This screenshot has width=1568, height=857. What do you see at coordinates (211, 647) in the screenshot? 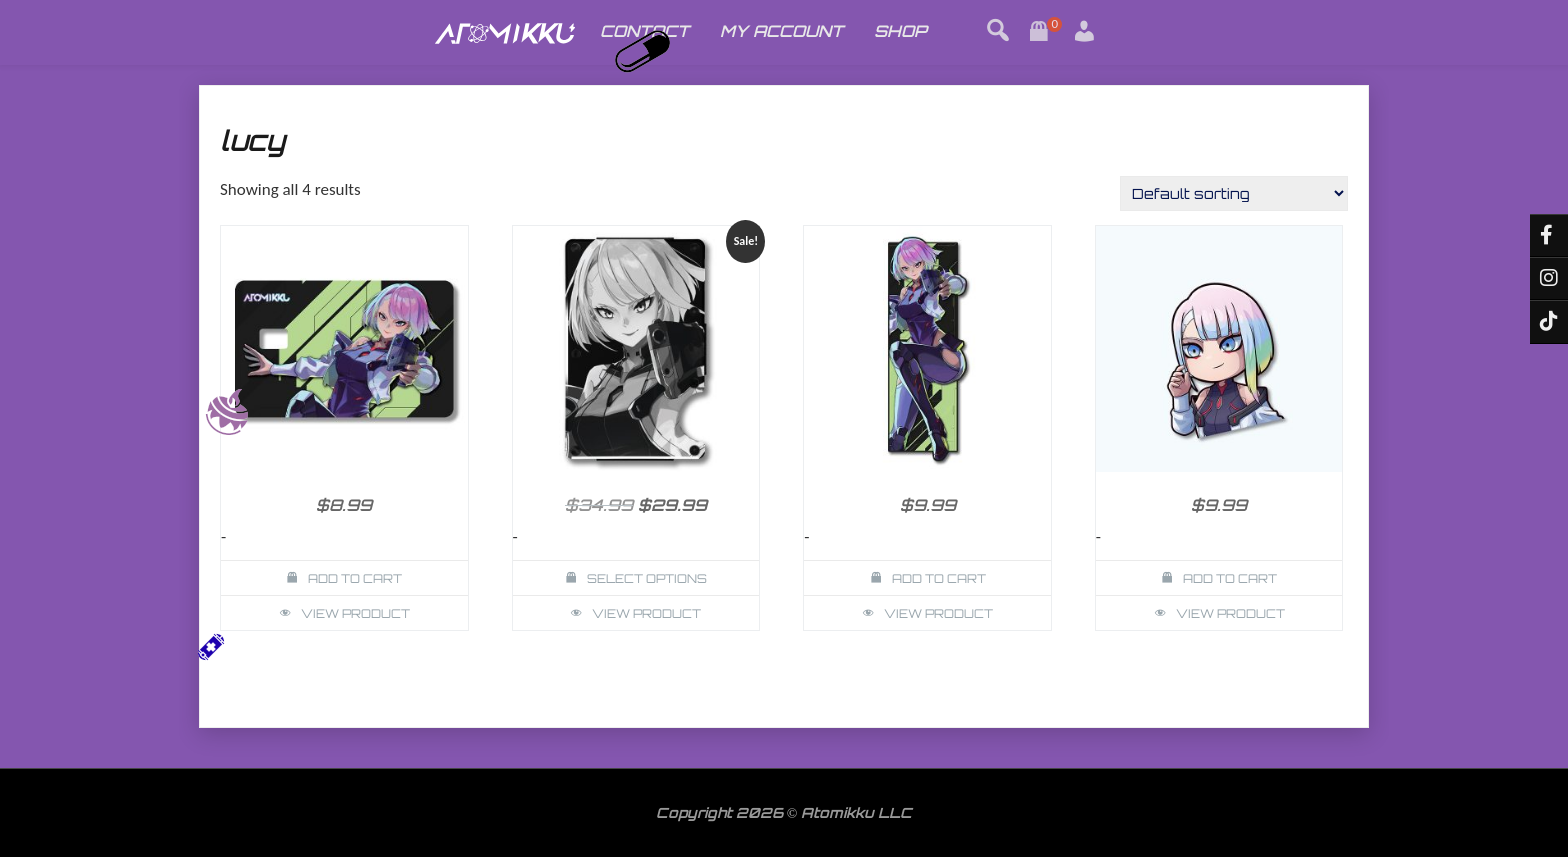
I see `use a health potion or healing item` at bounding box center [211, 647].